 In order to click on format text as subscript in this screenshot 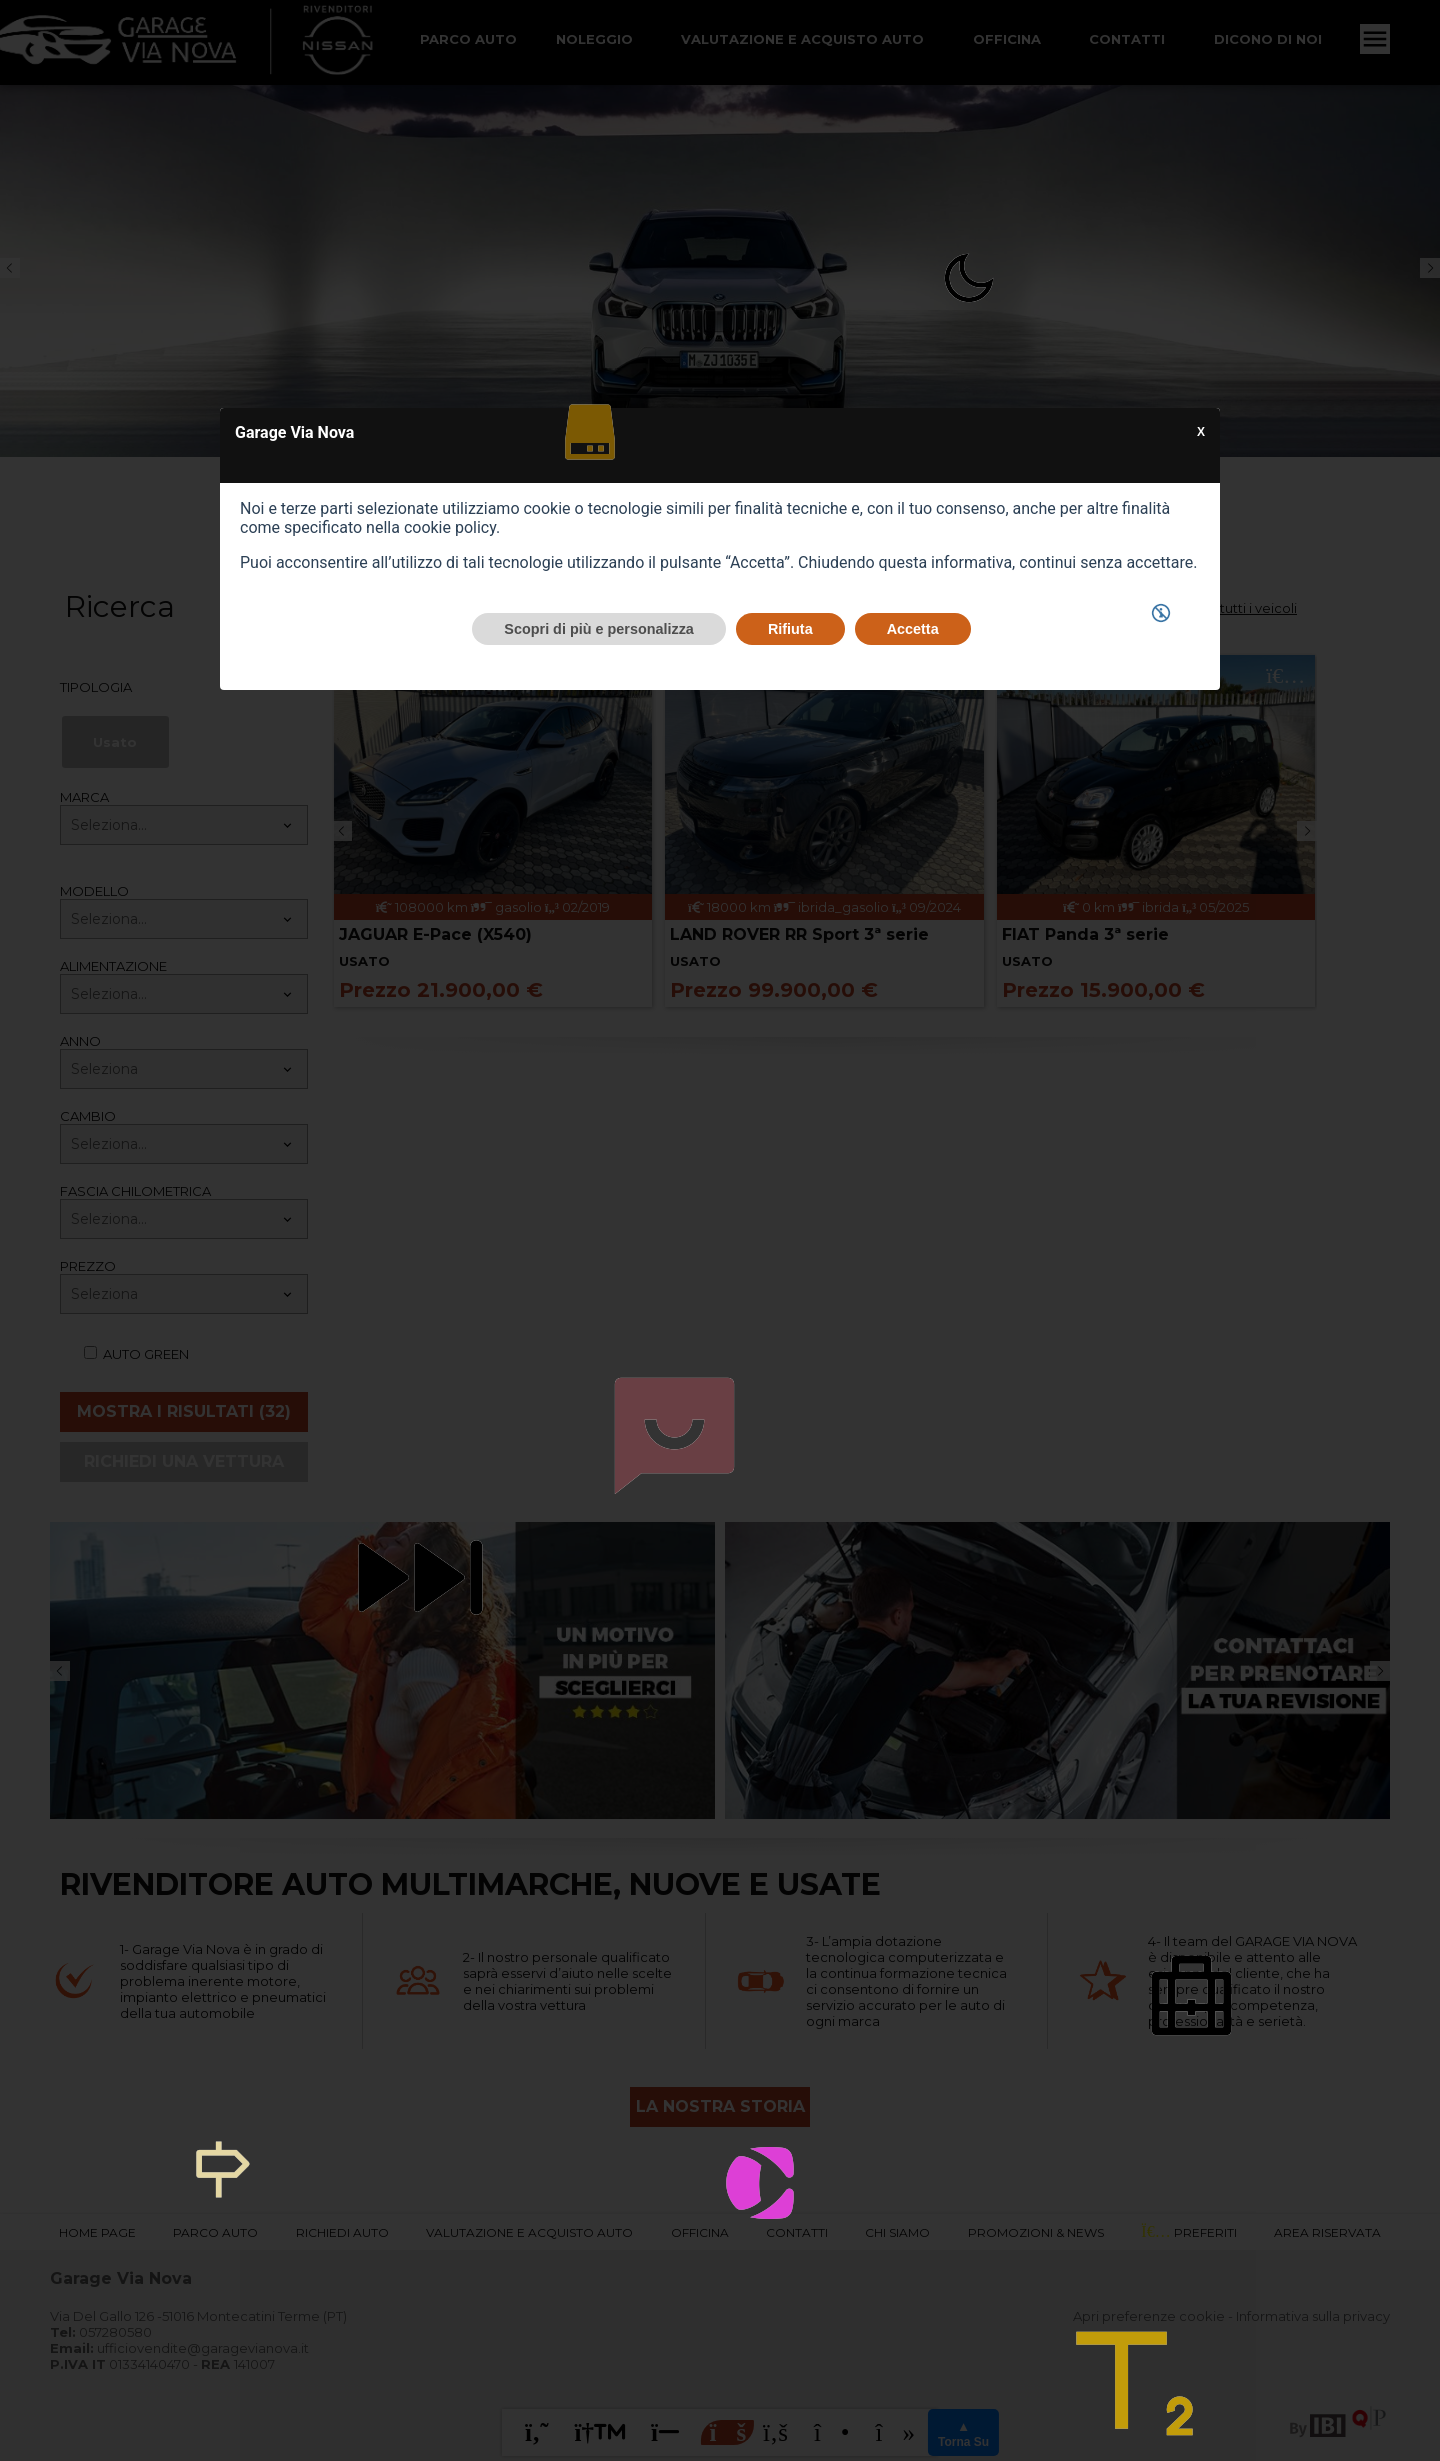, I will do `click(1134, 2383)`.